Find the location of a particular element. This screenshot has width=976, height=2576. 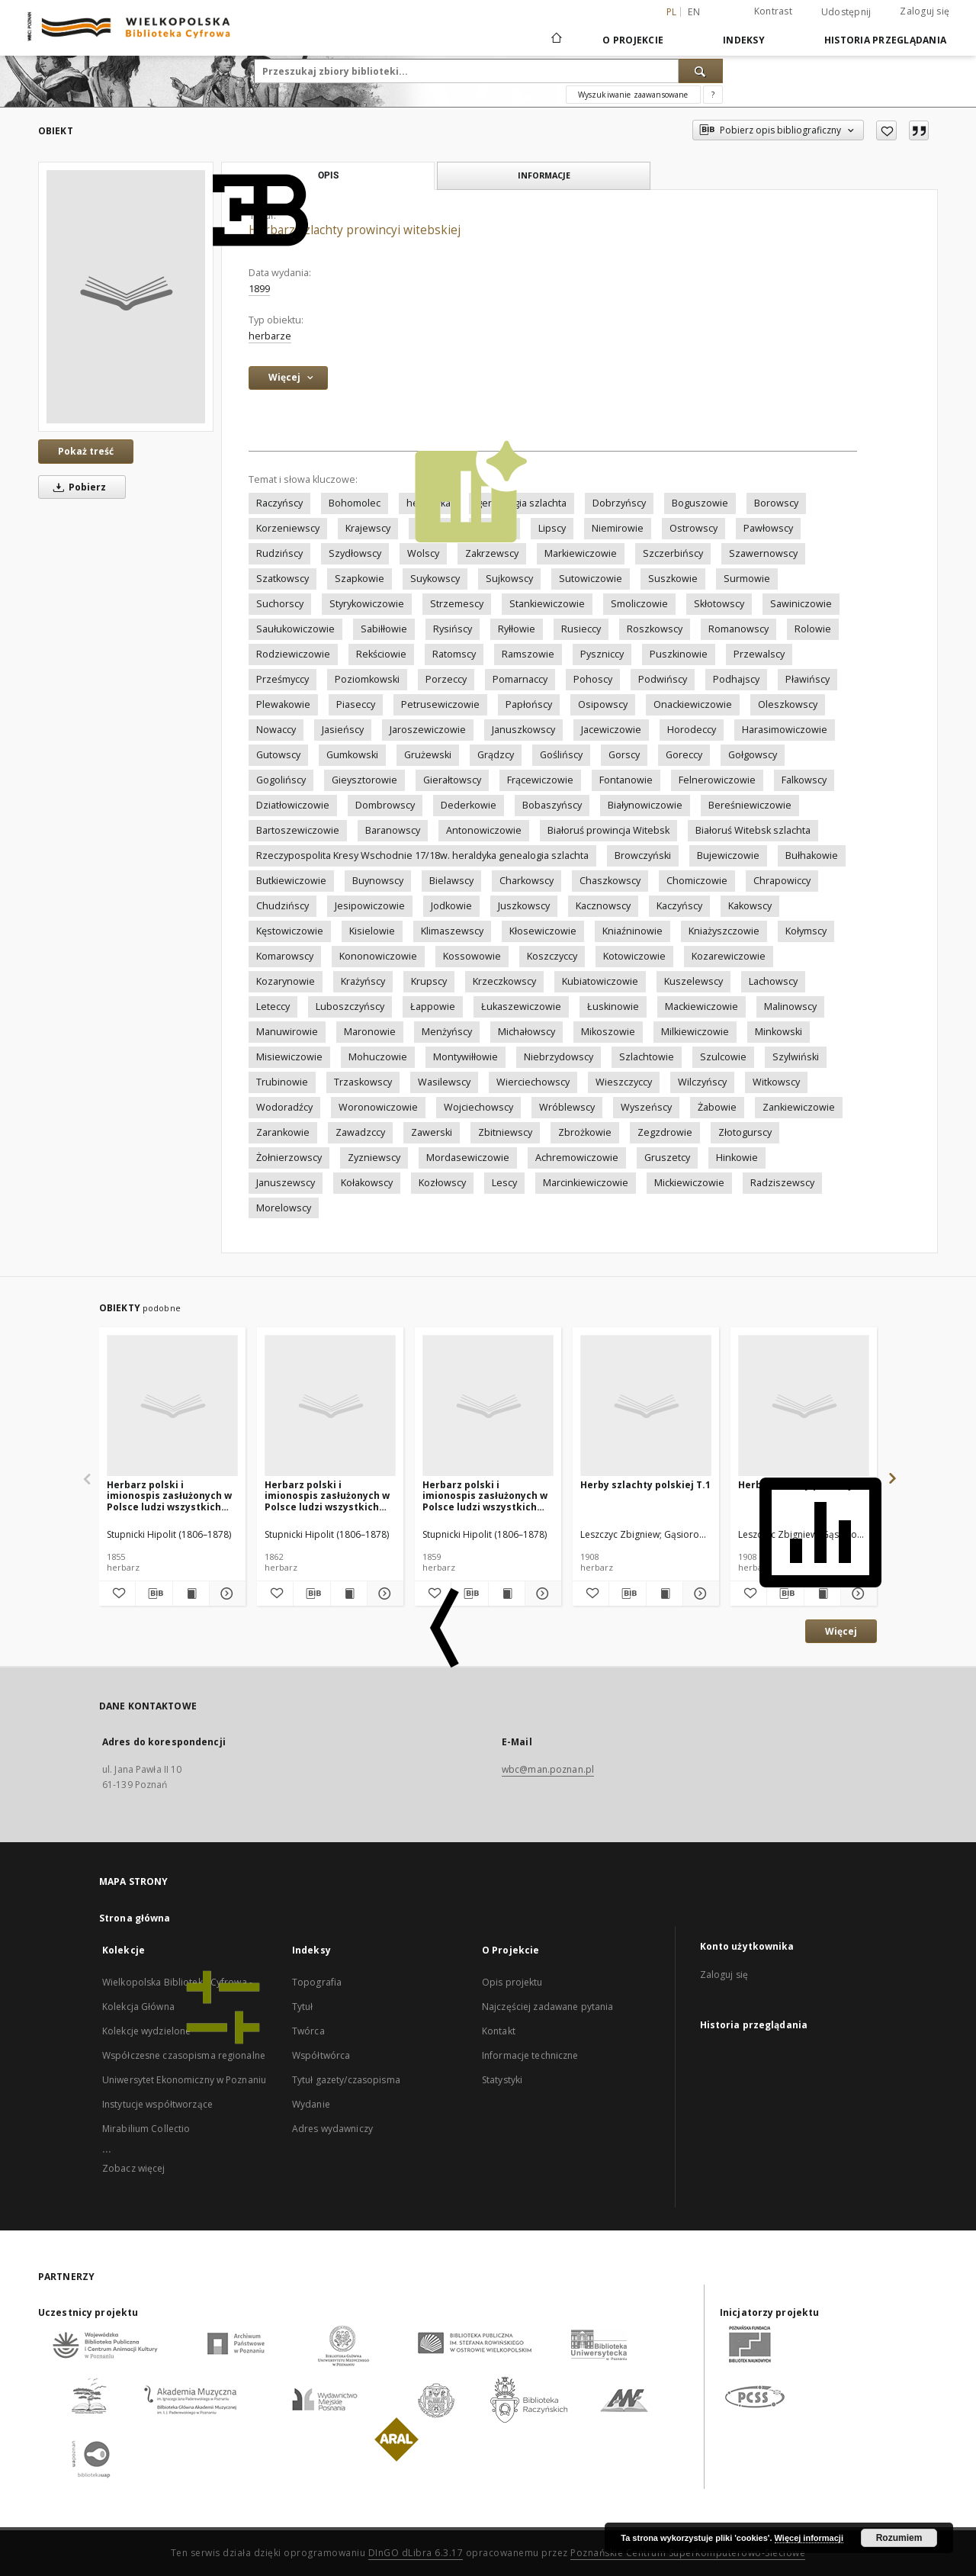

go back to the previous screen is located at coordinates (446, 1628).